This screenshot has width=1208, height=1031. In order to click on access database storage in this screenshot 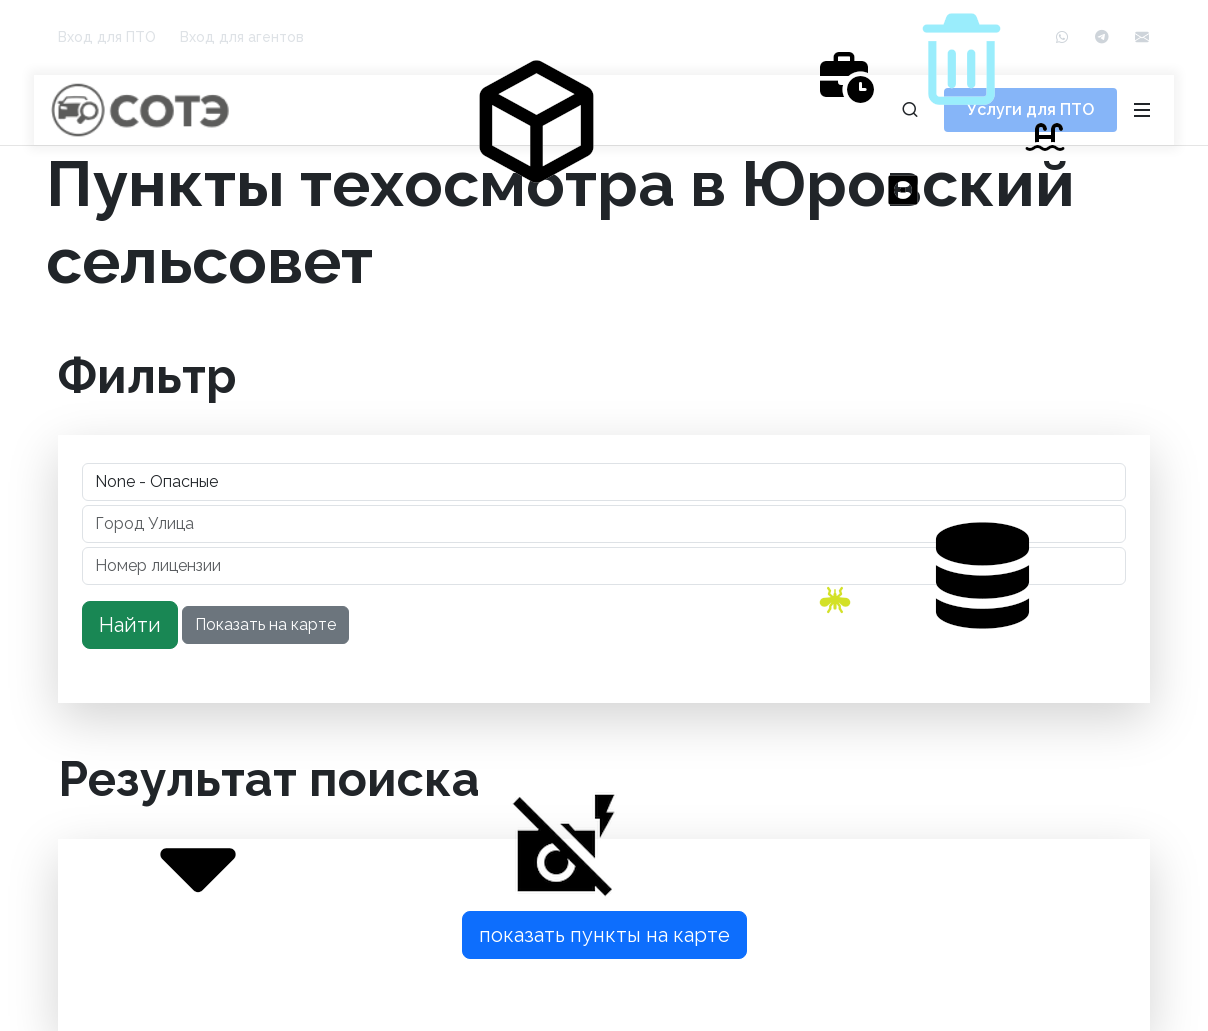, I will do `click(982, 575)`.